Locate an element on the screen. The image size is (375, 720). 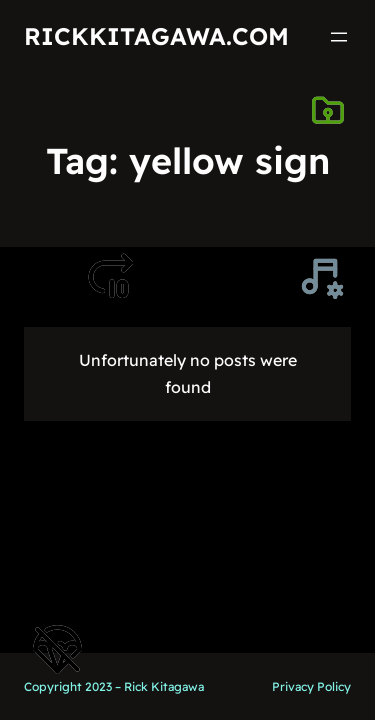
access music or audio settings is located at coordinates (321, 276).